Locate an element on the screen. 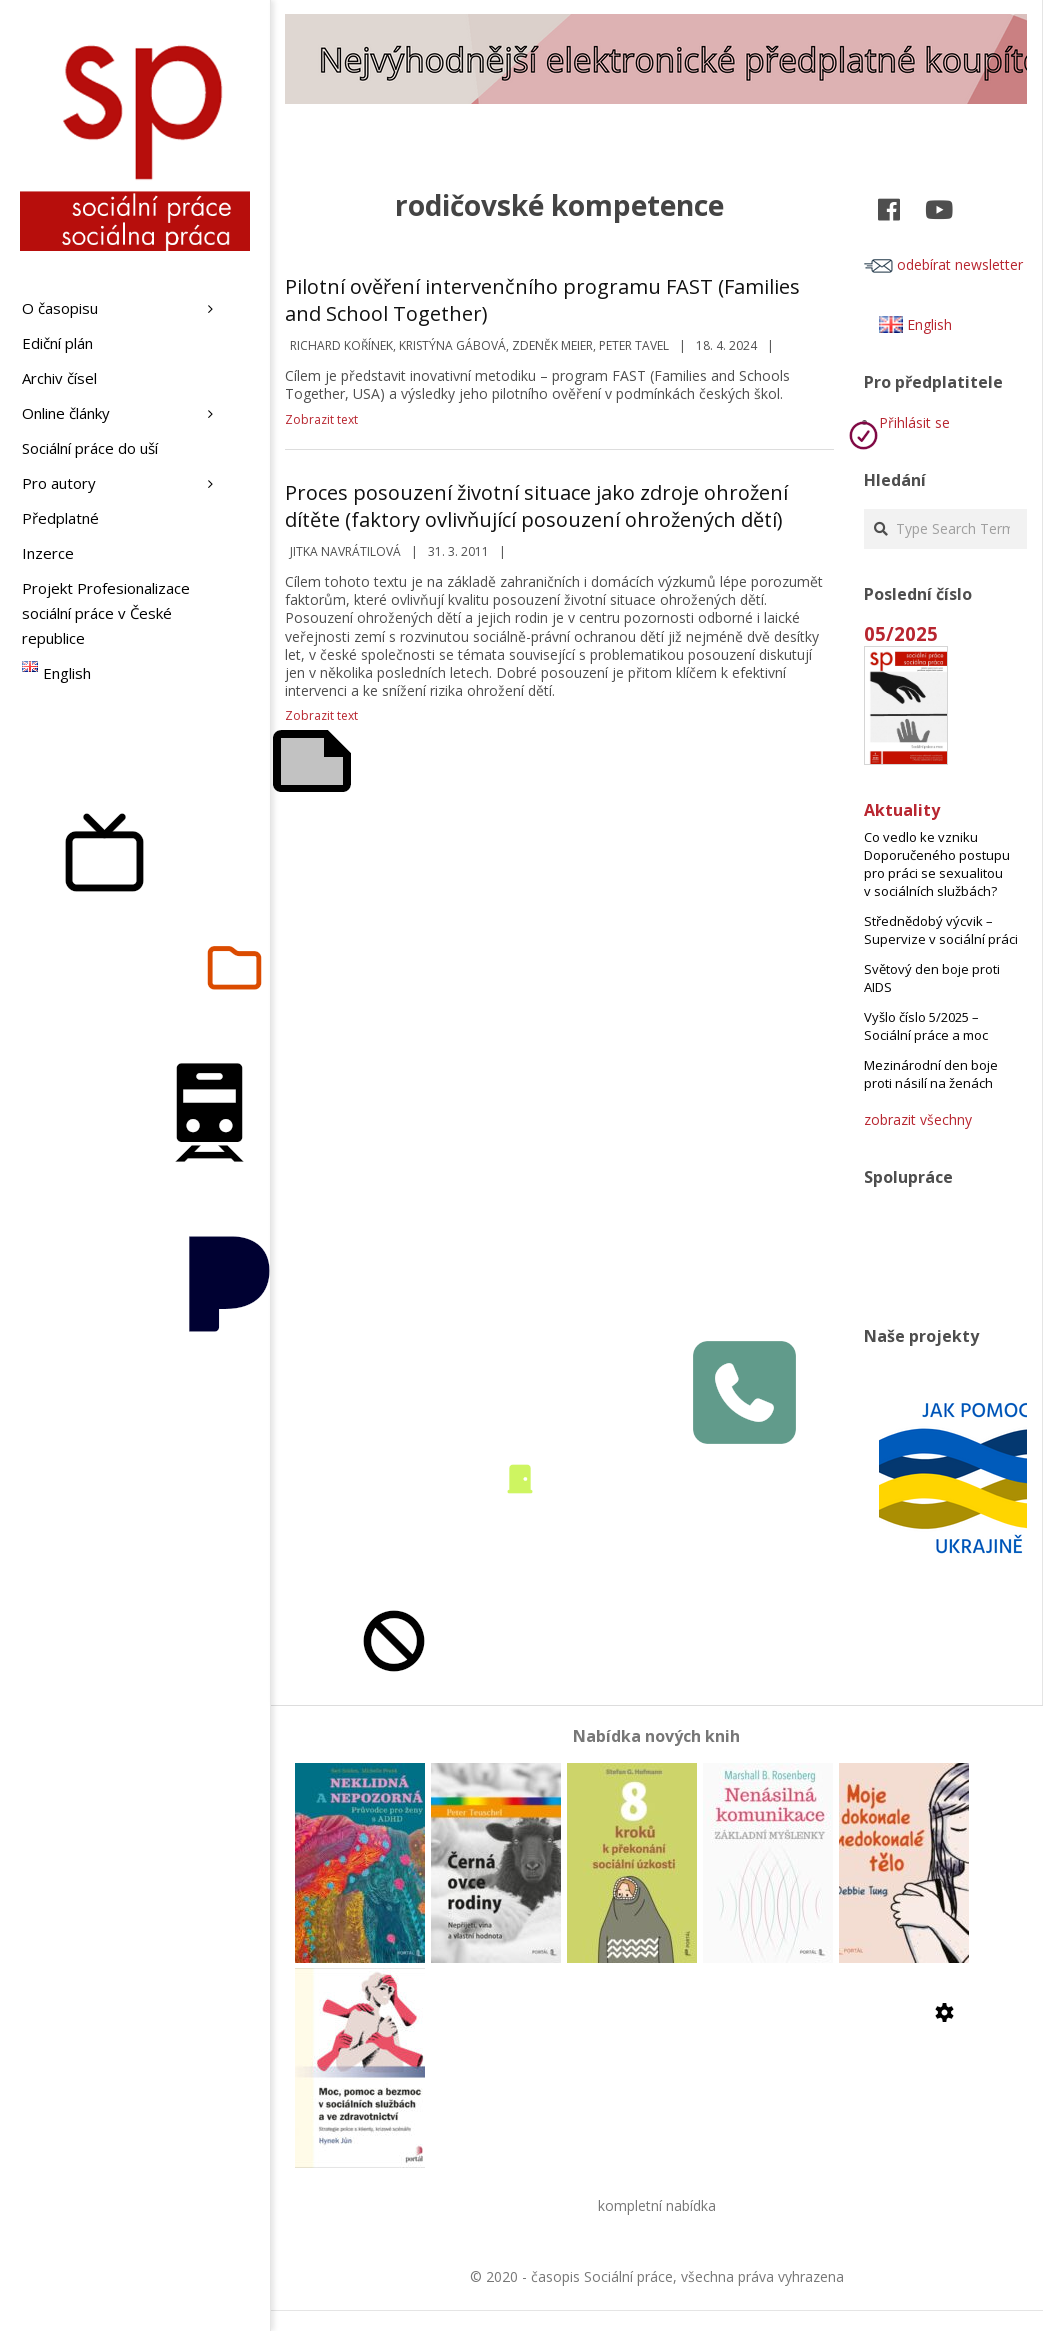 The image size is (1043, 2331). tap to make a phone call is located at coordinates (744, 1392).